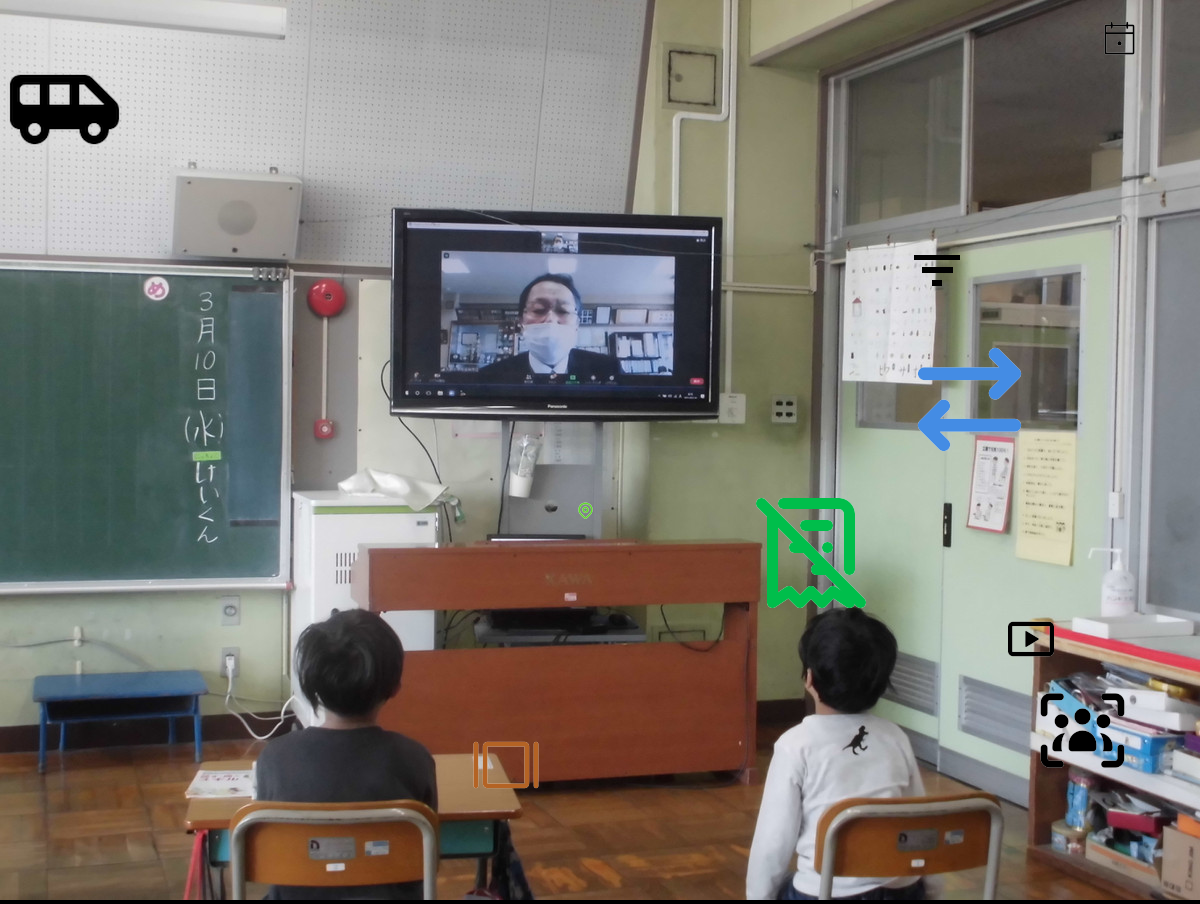 This screenshot has height=904, width=1200. Describe the element at coordinates (1031, 639) in the screenshot. I see `play a video` at that location.